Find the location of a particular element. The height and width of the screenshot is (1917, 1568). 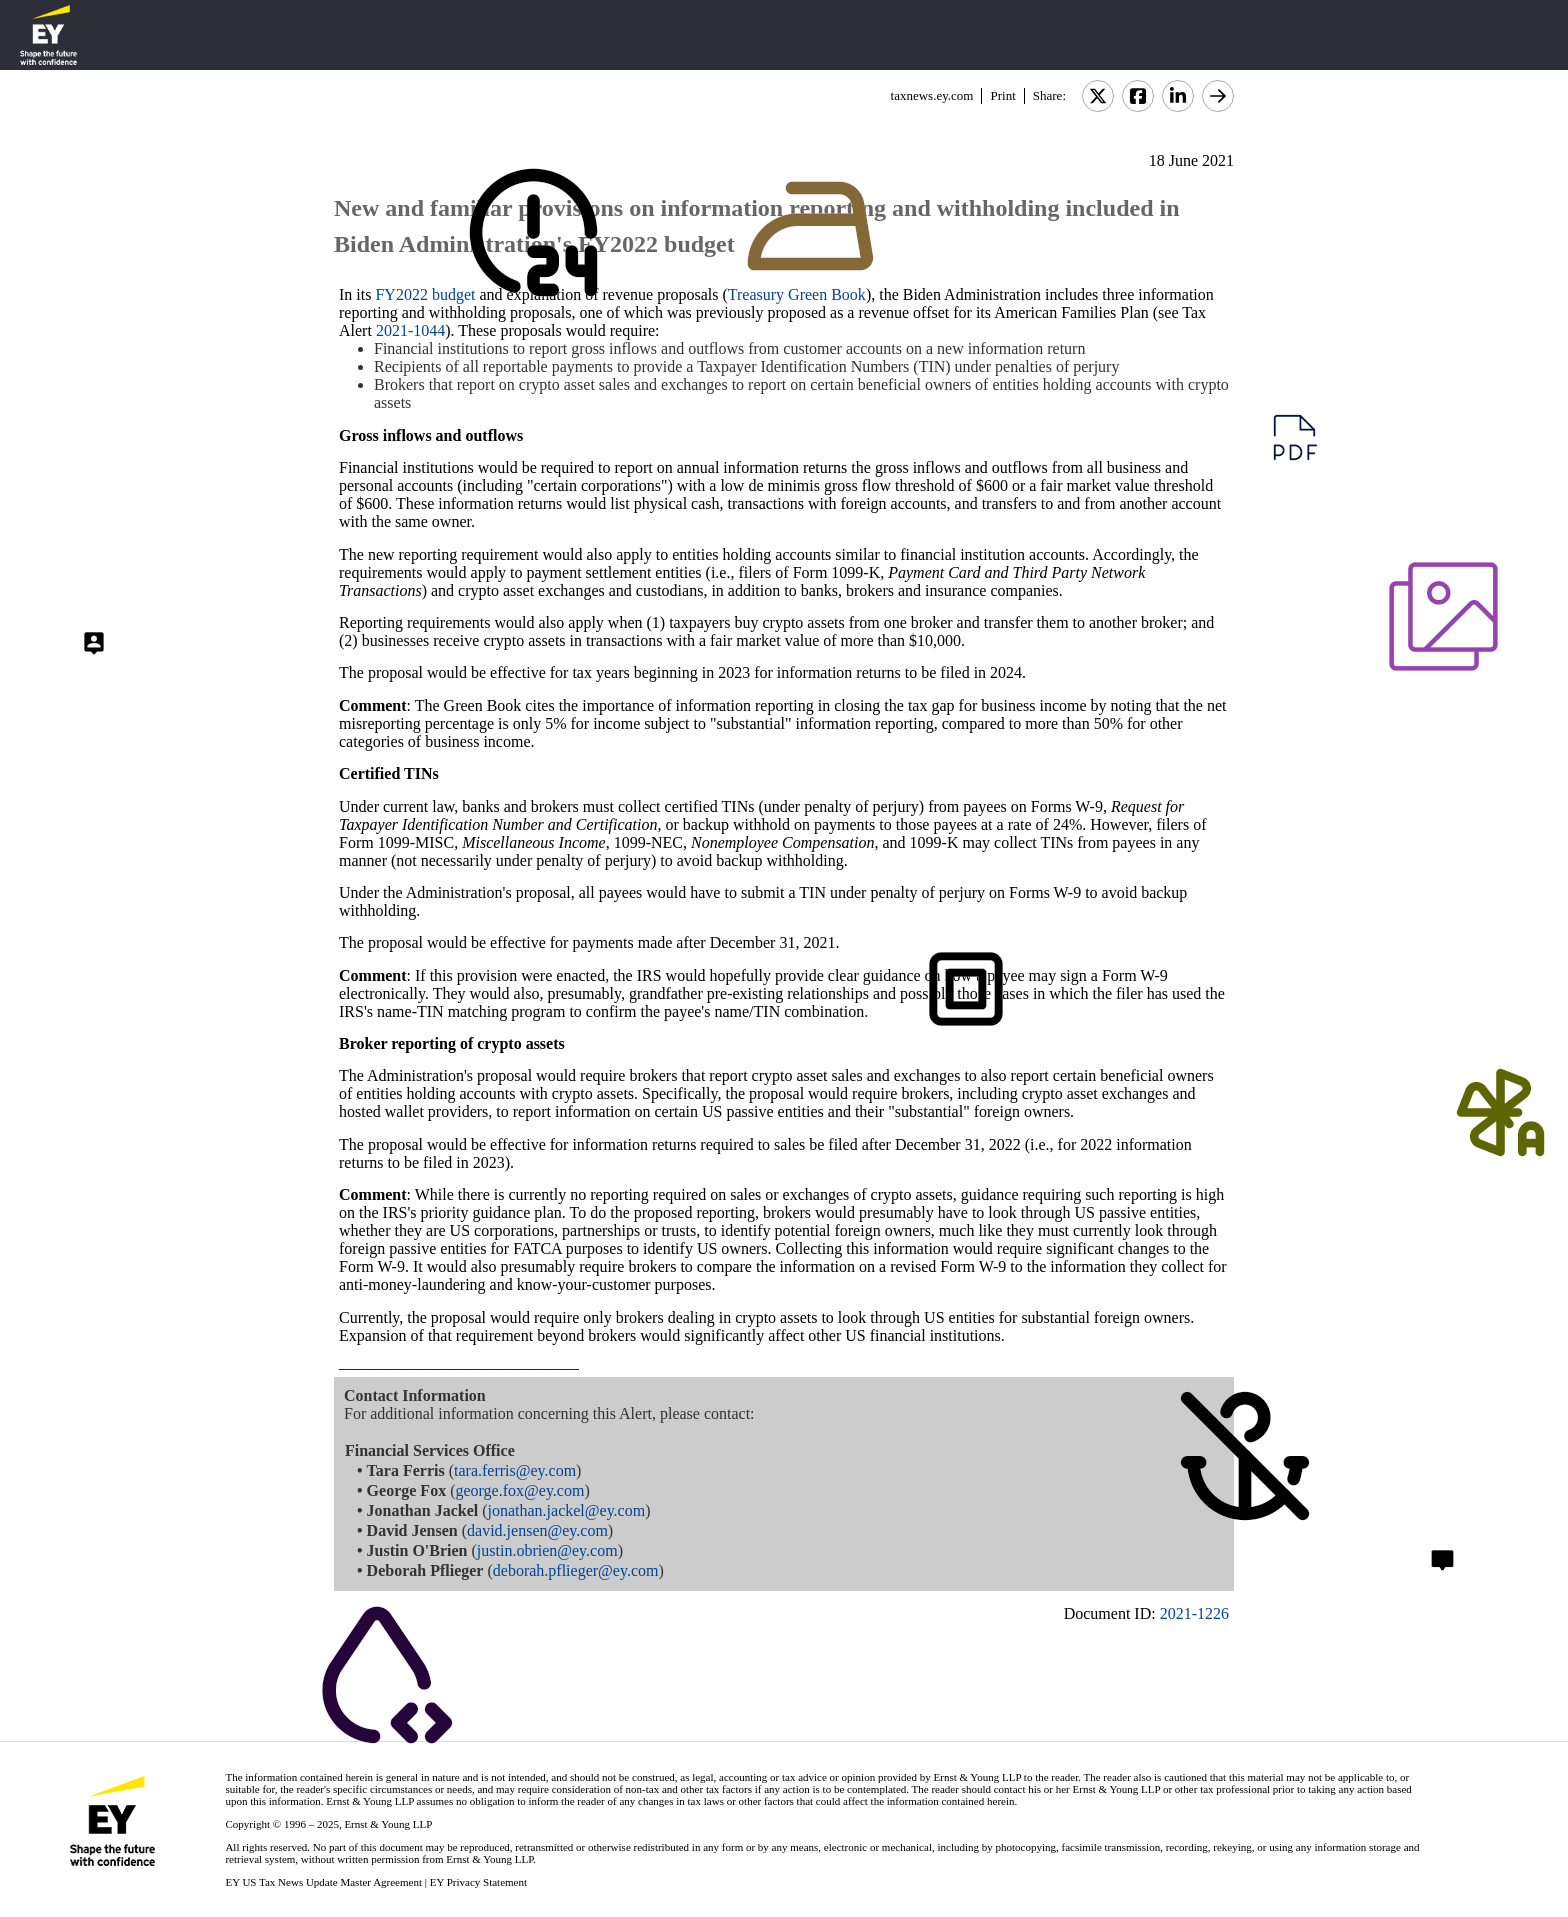

view a person's location on the map is located at coordinates (94, 643).